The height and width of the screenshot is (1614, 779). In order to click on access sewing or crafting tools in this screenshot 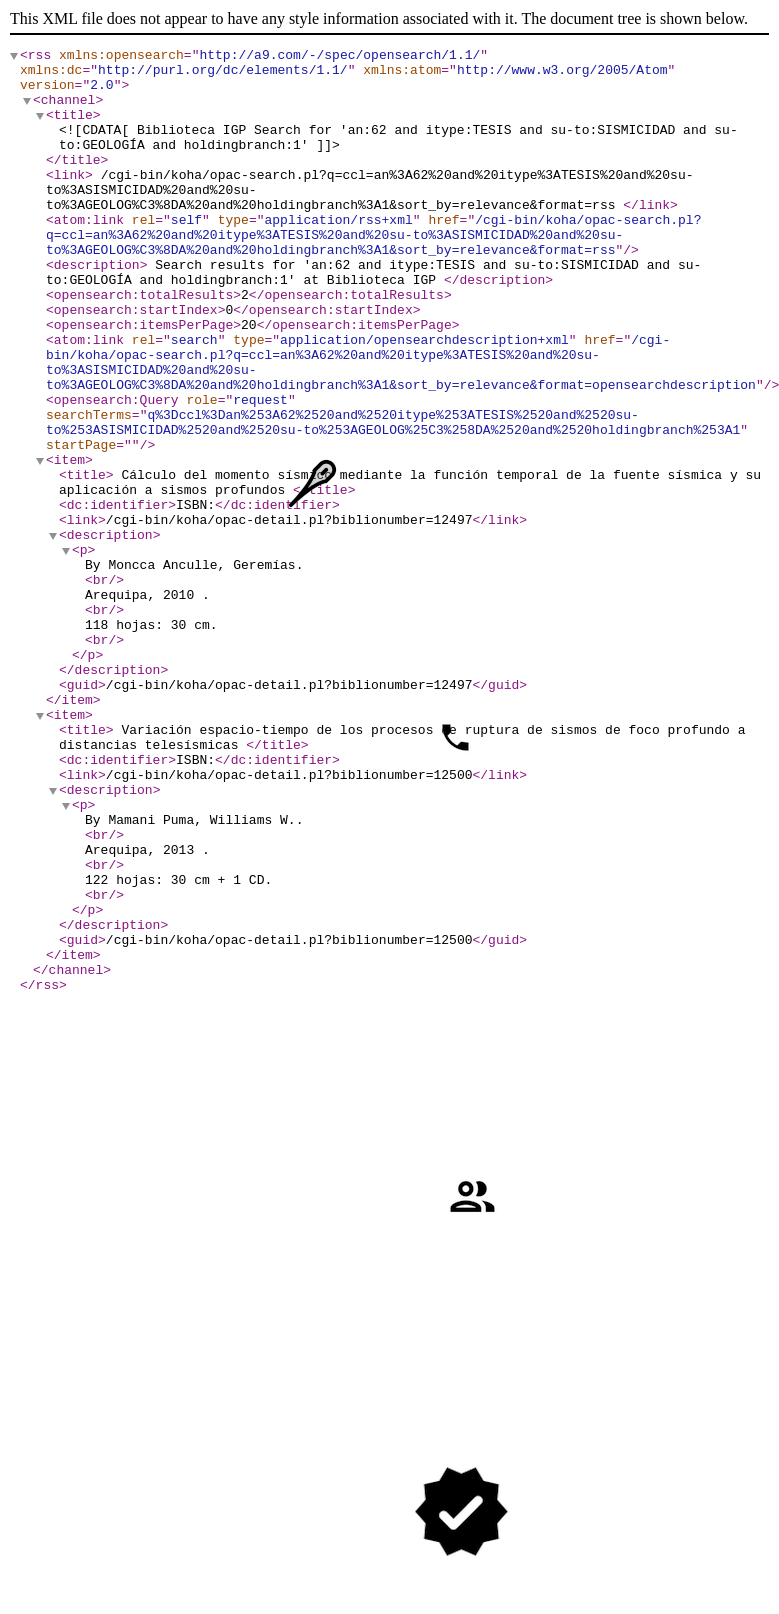, I will do `click(312, 483)`.